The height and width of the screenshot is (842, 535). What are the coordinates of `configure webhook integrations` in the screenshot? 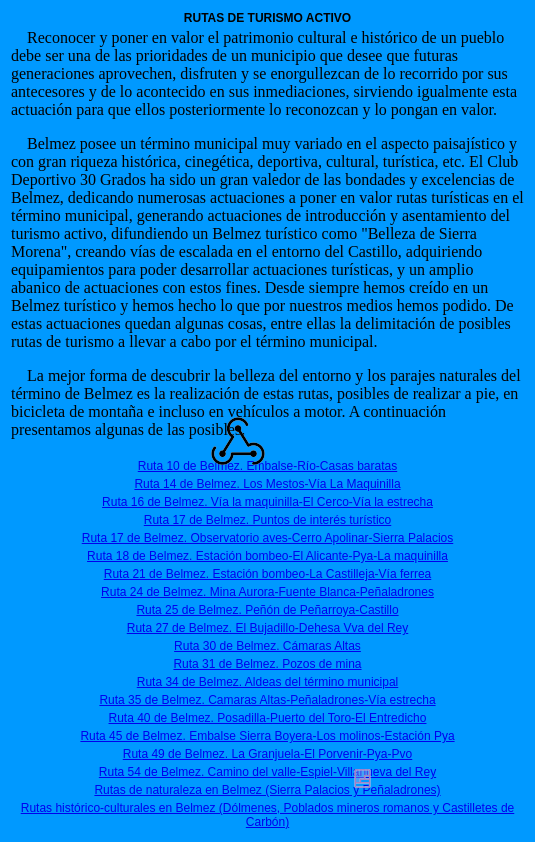 It's located at (238, 444).